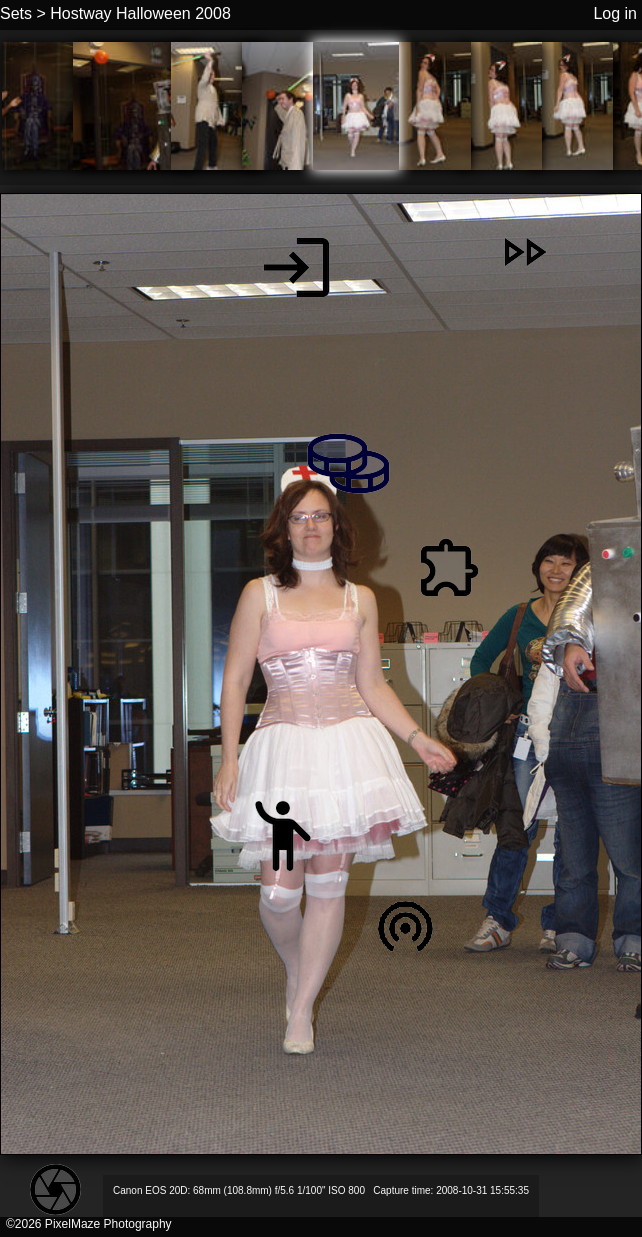  Describe the element at coordinates (450, 566) in the screenshot. I see `access browser extensions or add-ons` at that location.